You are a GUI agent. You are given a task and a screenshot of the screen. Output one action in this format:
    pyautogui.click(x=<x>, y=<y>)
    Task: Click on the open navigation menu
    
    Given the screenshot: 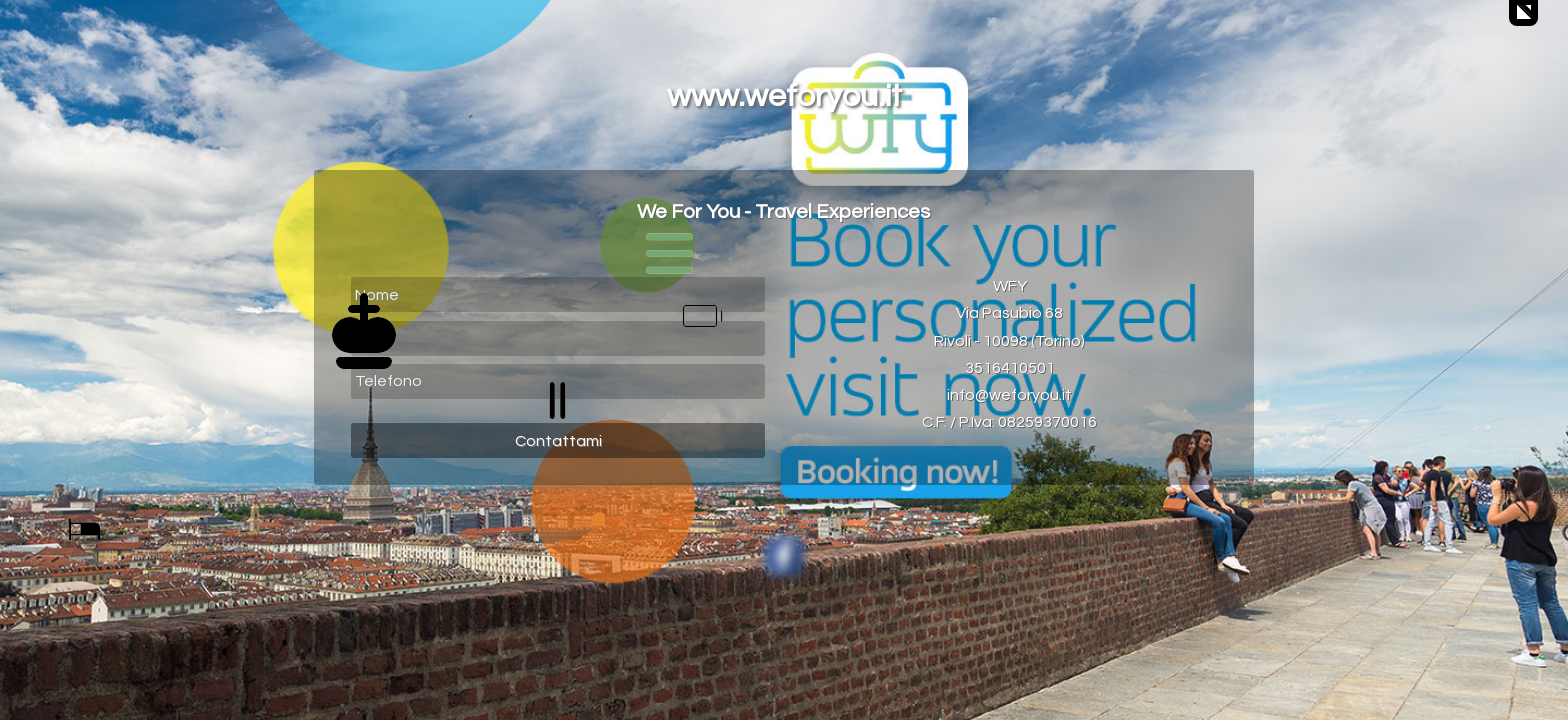 What is the action you would take?
    pyautogui.click(x=669, y=253)
    